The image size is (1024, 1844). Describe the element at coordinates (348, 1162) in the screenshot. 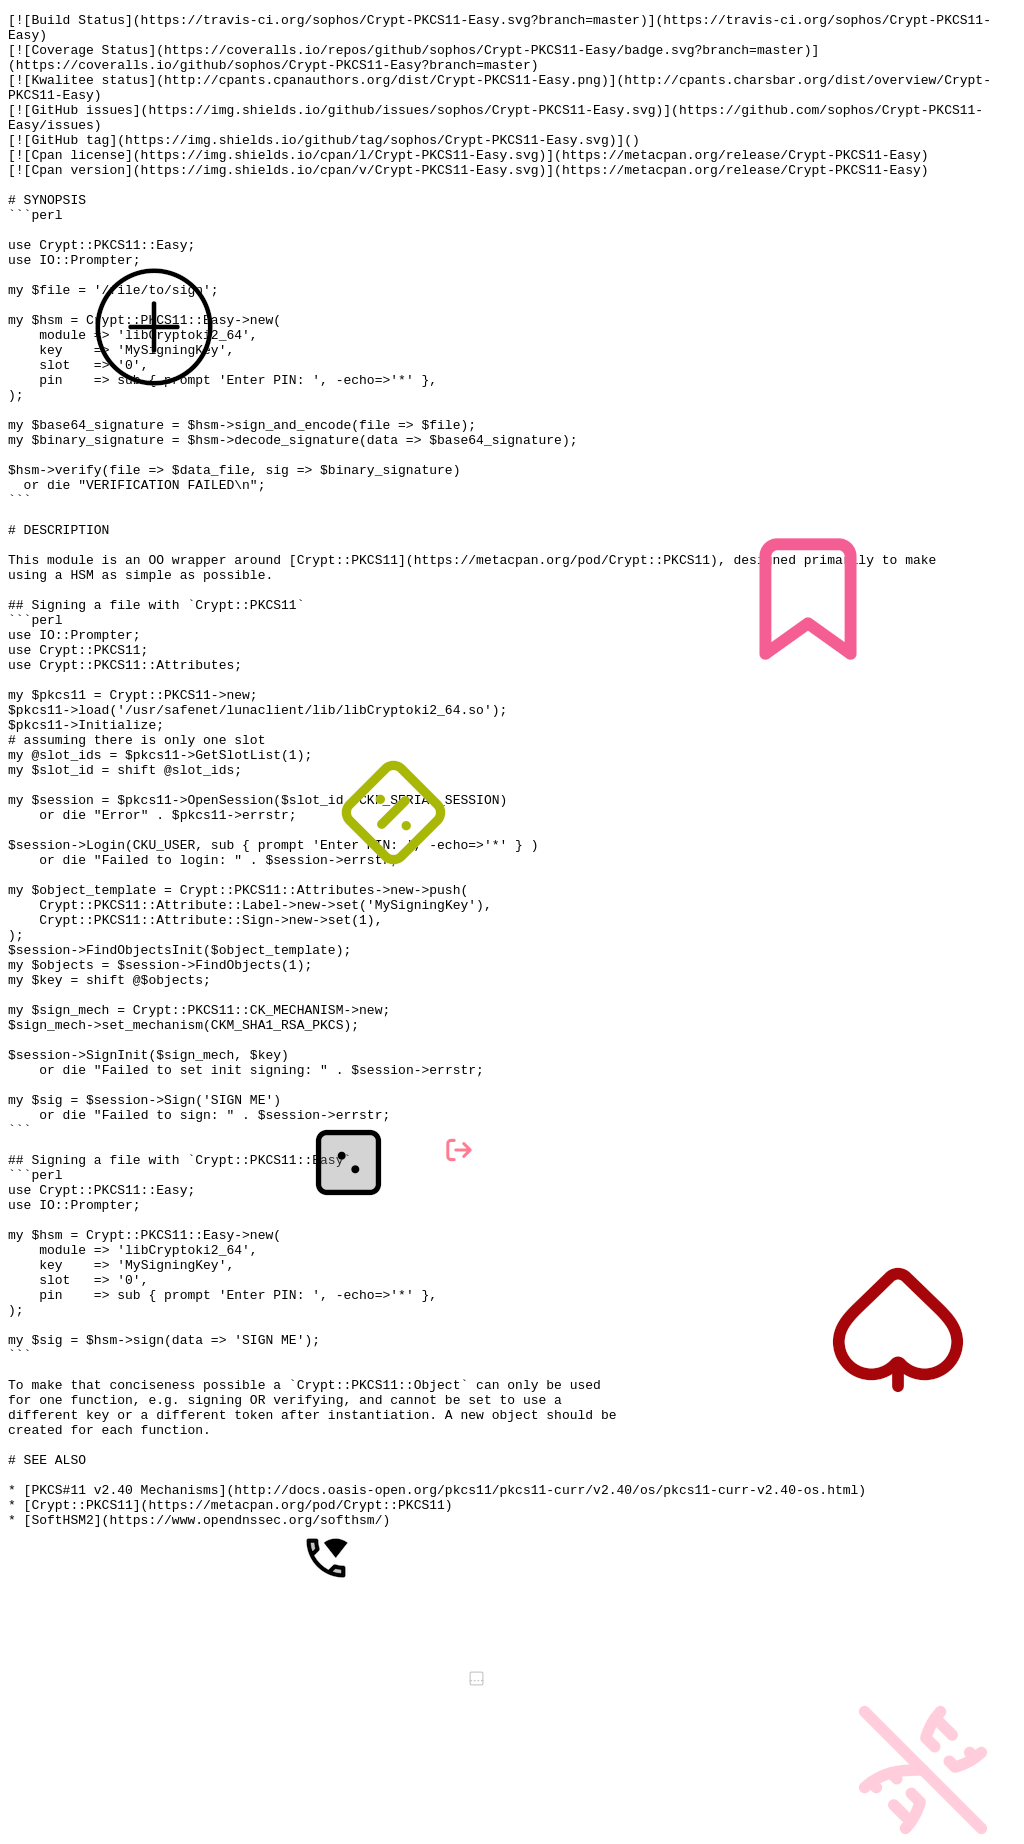

I see `roll the dice in a game` at that location.